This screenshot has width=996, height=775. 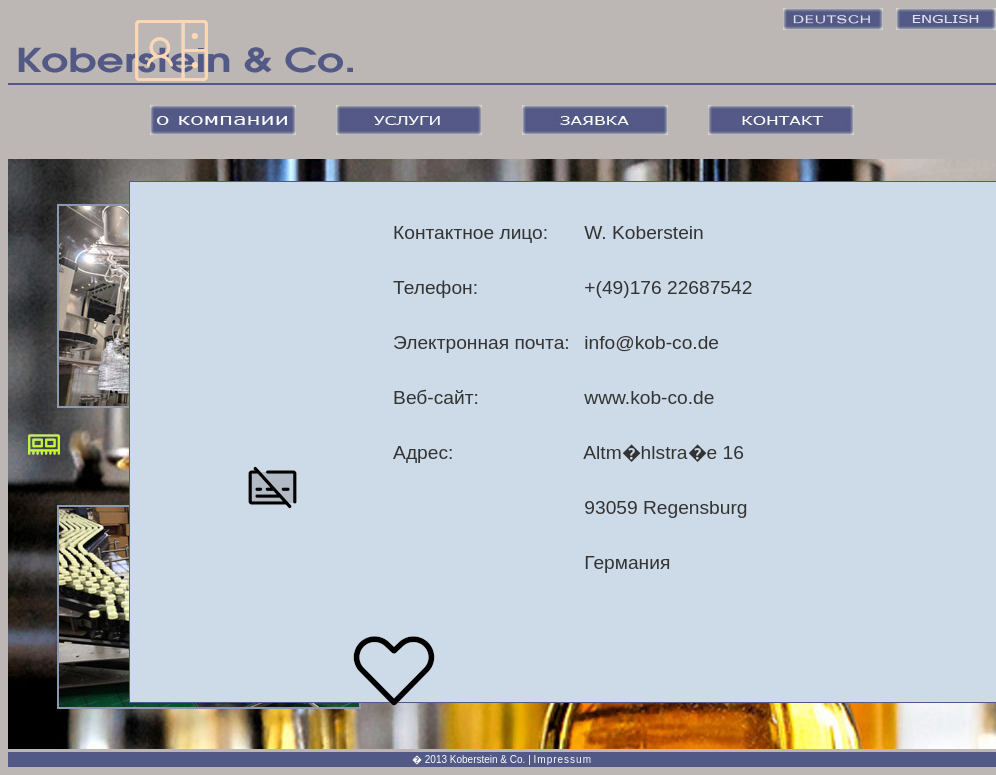 I want to click on start or join a video conference, so click(x=171, y=50).